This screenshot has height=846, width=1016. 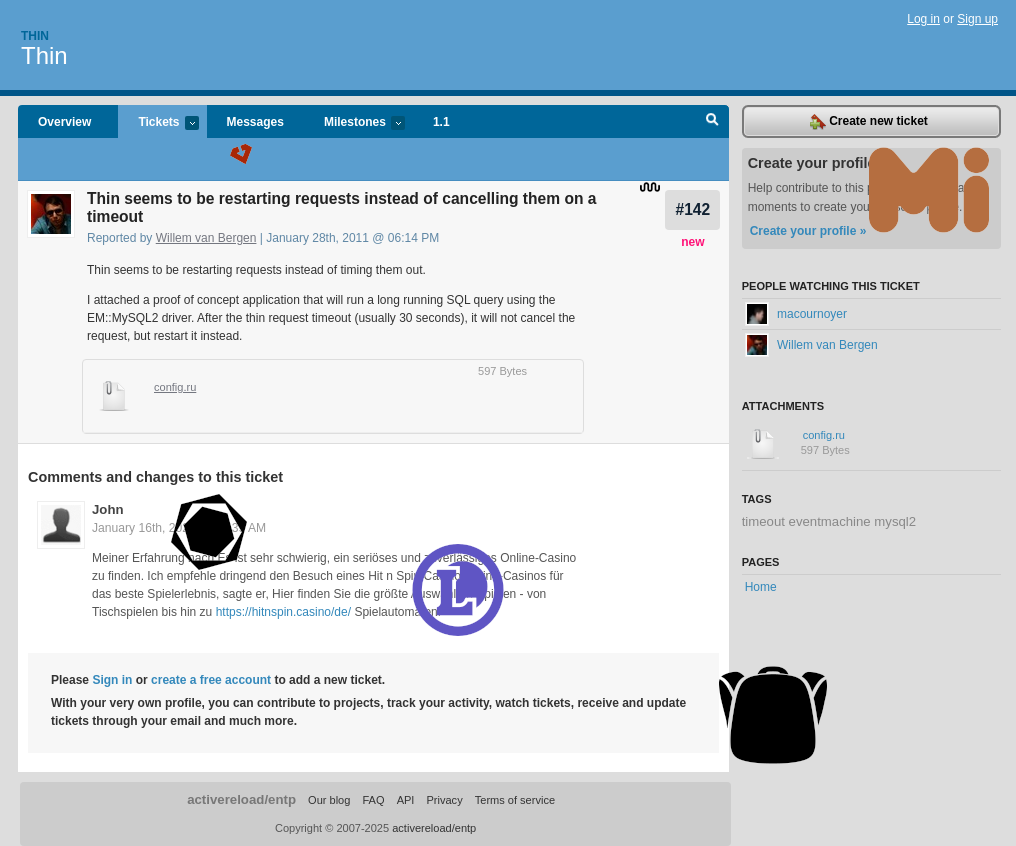 I want to click on visit kununu employer review platform, so click(x=650, y=187).